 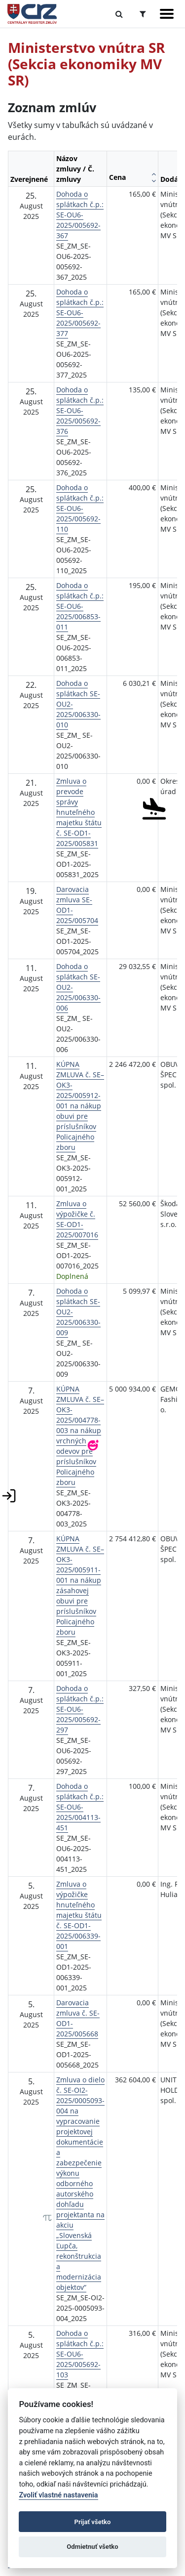 What do you see at coordinates (9, 1496) in the screenshot?
I see `sign in to your account` at bounding box center [9, 1496].